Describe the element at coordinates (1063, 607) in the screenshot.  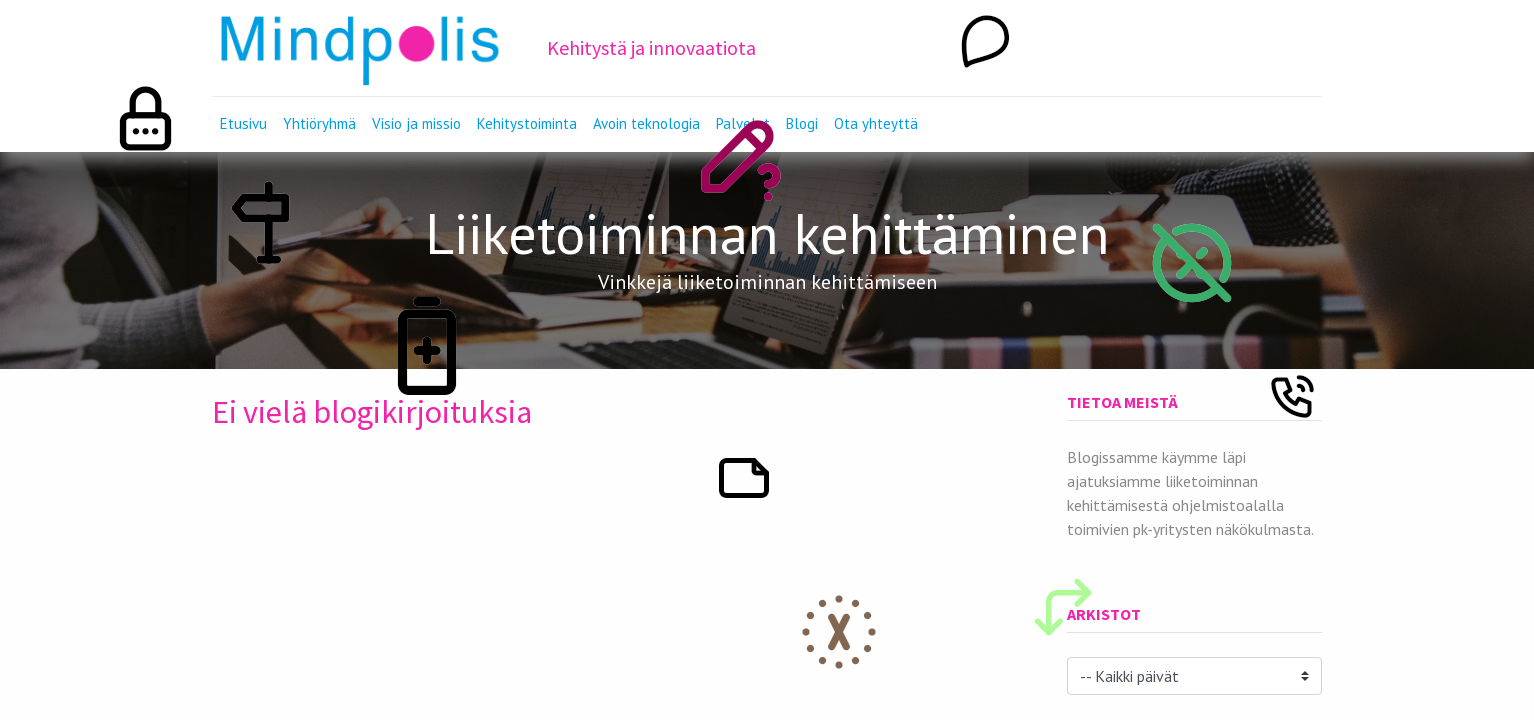
I see `resize element diagonally` at that location.